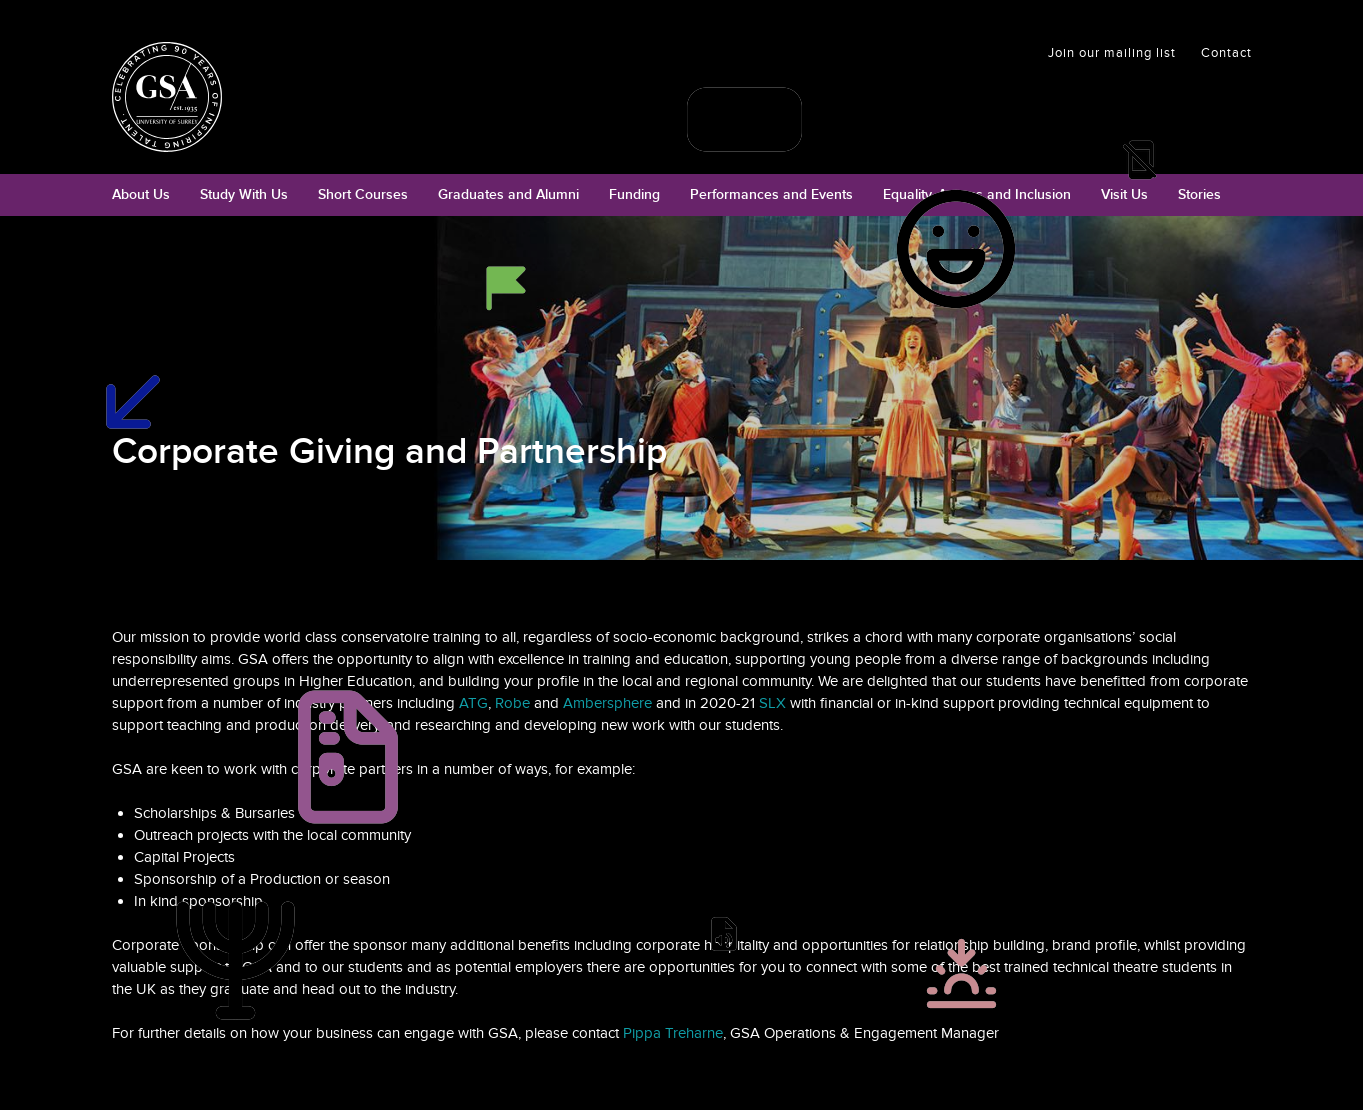 The width and height of the screenshot is (1363, 1110). What do you see at coordinates (348, 757) in the screenshot?
I see `compress or zip files` at bounding box center [348, 757].